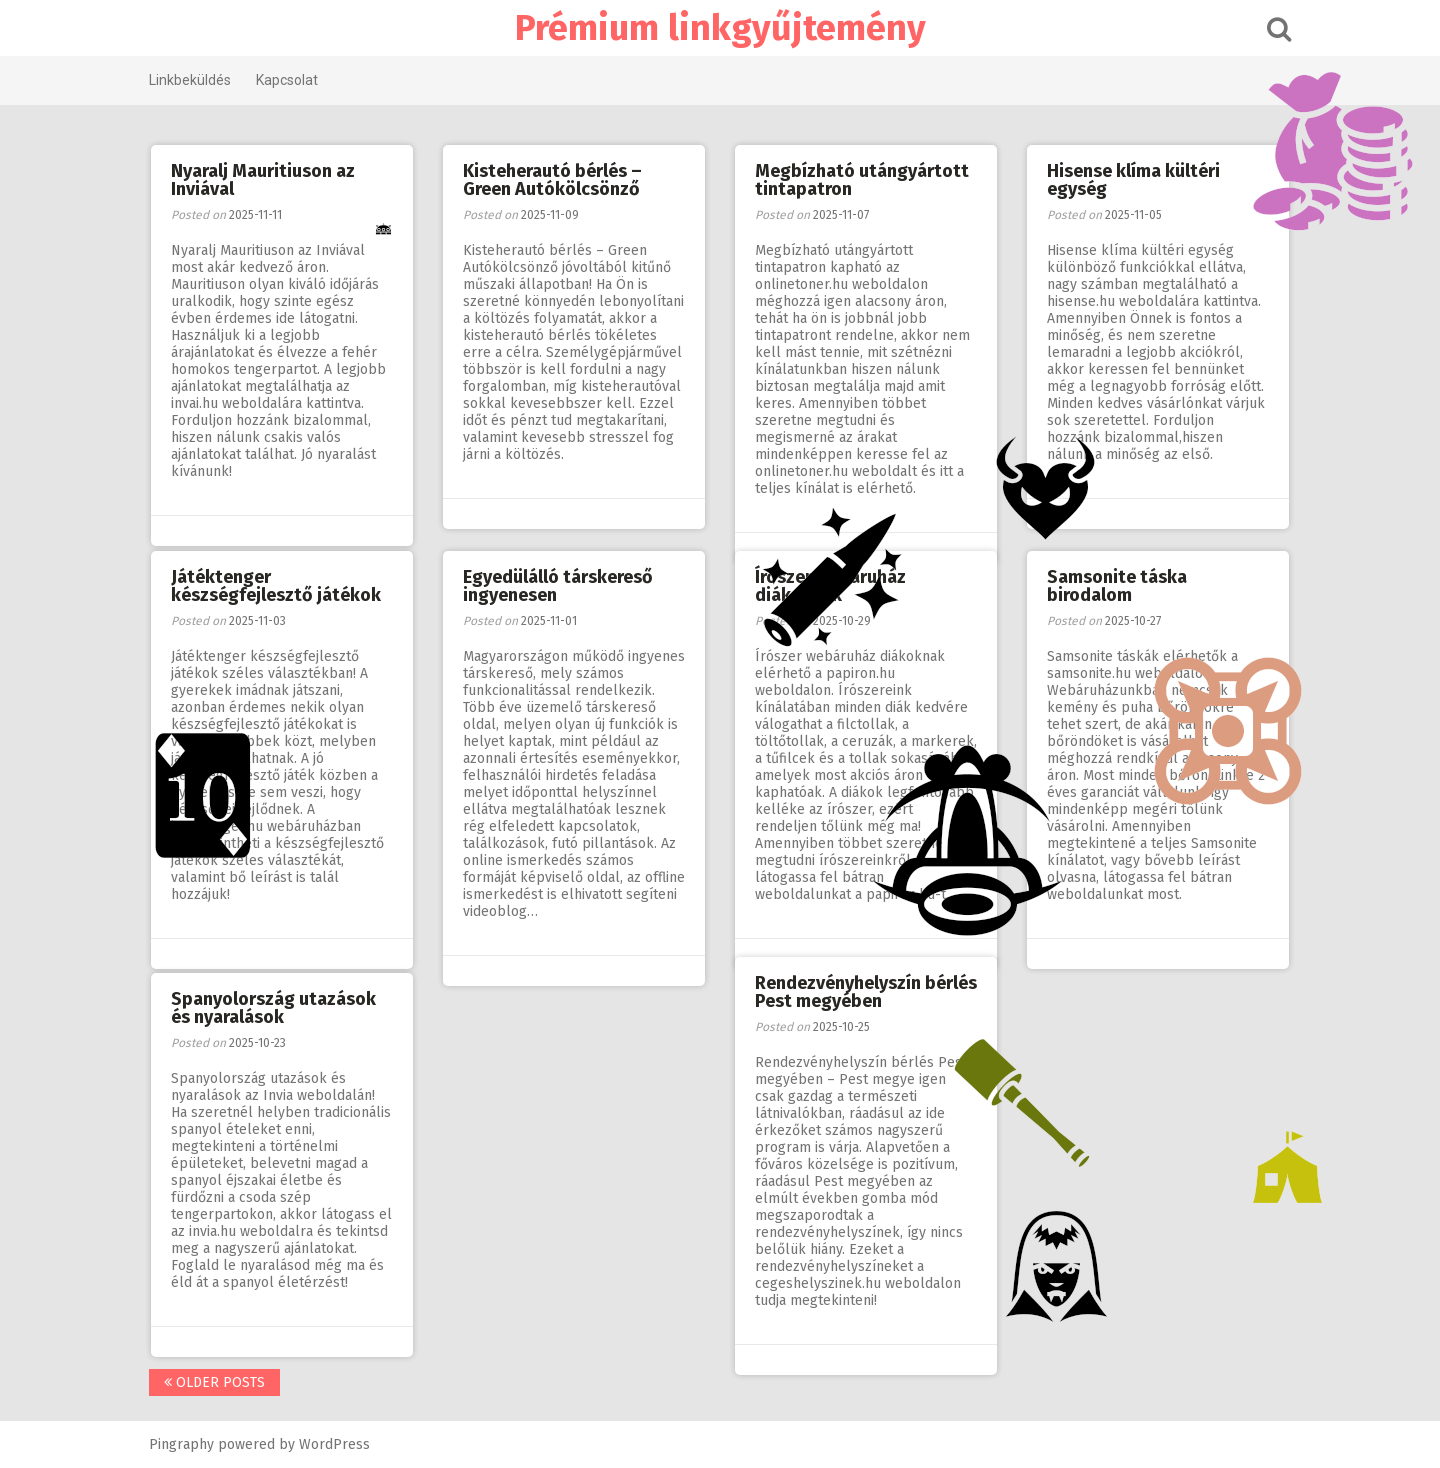 This screenshot has height=1468, width=1440. Describe the element at coordinates (383, 229) in the screenshot. I see `select gaul or celtic warrior class` at that location.